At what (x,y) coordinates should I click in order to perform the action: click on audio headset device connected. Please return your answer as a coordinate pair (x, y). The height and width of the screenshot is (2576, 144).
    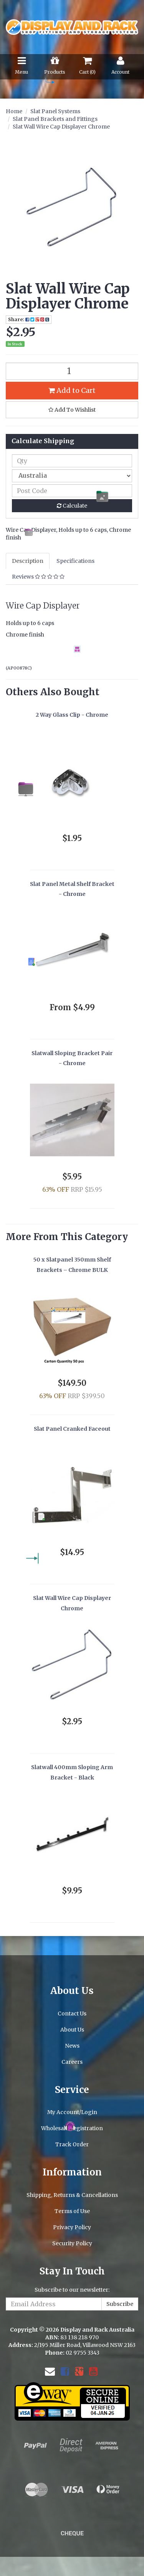
    Looking at the image, I should click on (70, 2126).